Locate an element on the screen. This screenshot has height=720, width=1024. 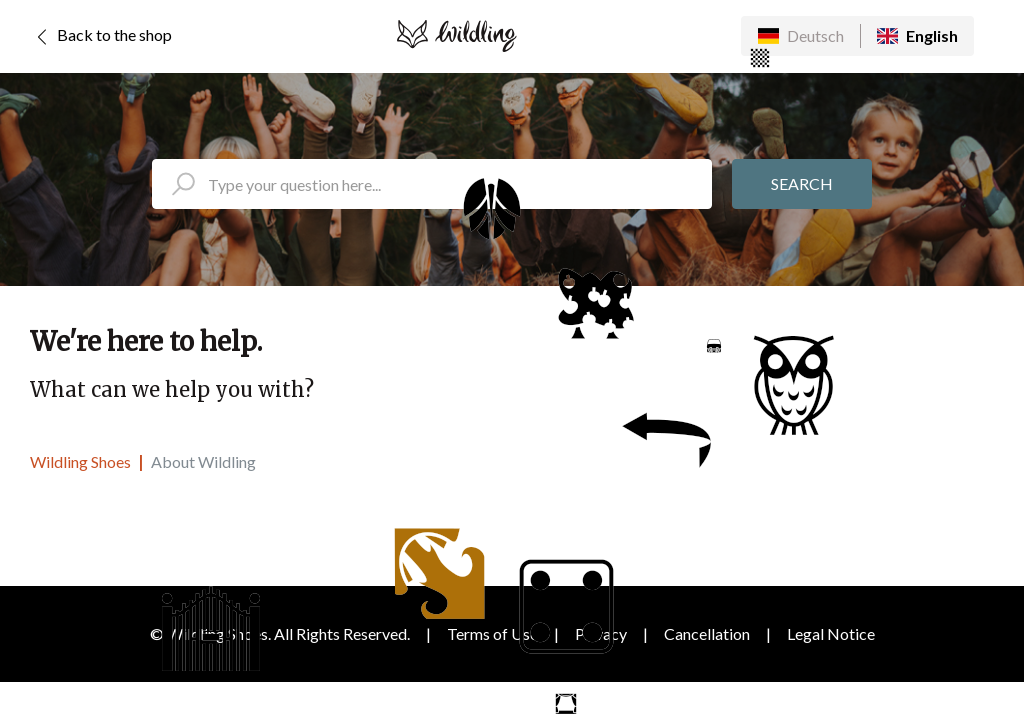
collect or harvest berries is located at coordinates (596, 301).